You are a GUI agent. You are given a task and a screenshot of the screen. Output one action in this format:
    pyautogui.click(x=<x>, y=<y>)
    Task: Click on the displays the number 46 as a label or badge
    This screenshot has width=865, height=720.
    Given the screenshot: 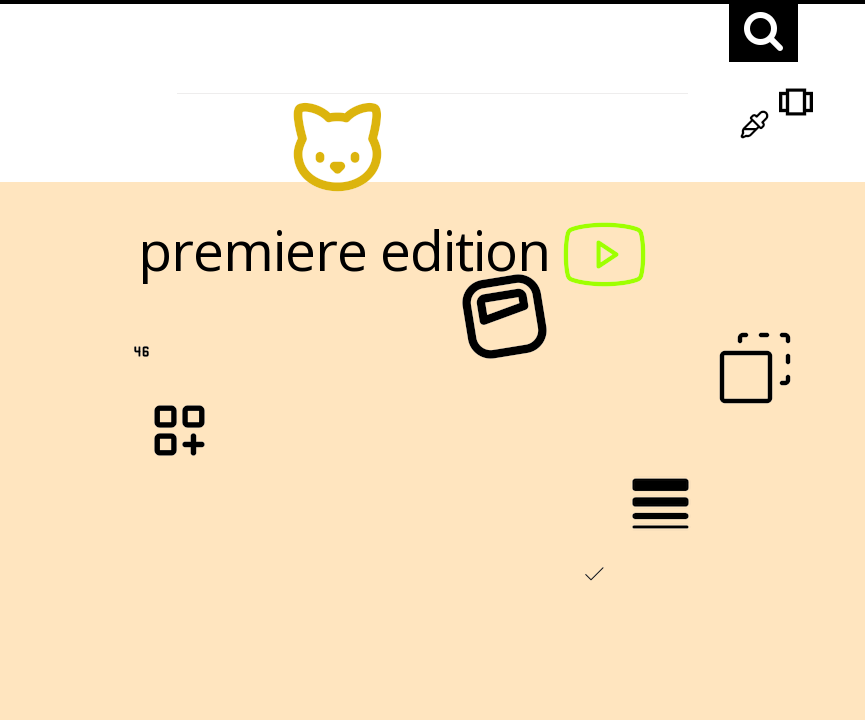 What is the action you would take?
    pyautogui.click(x=141, y=351)
    